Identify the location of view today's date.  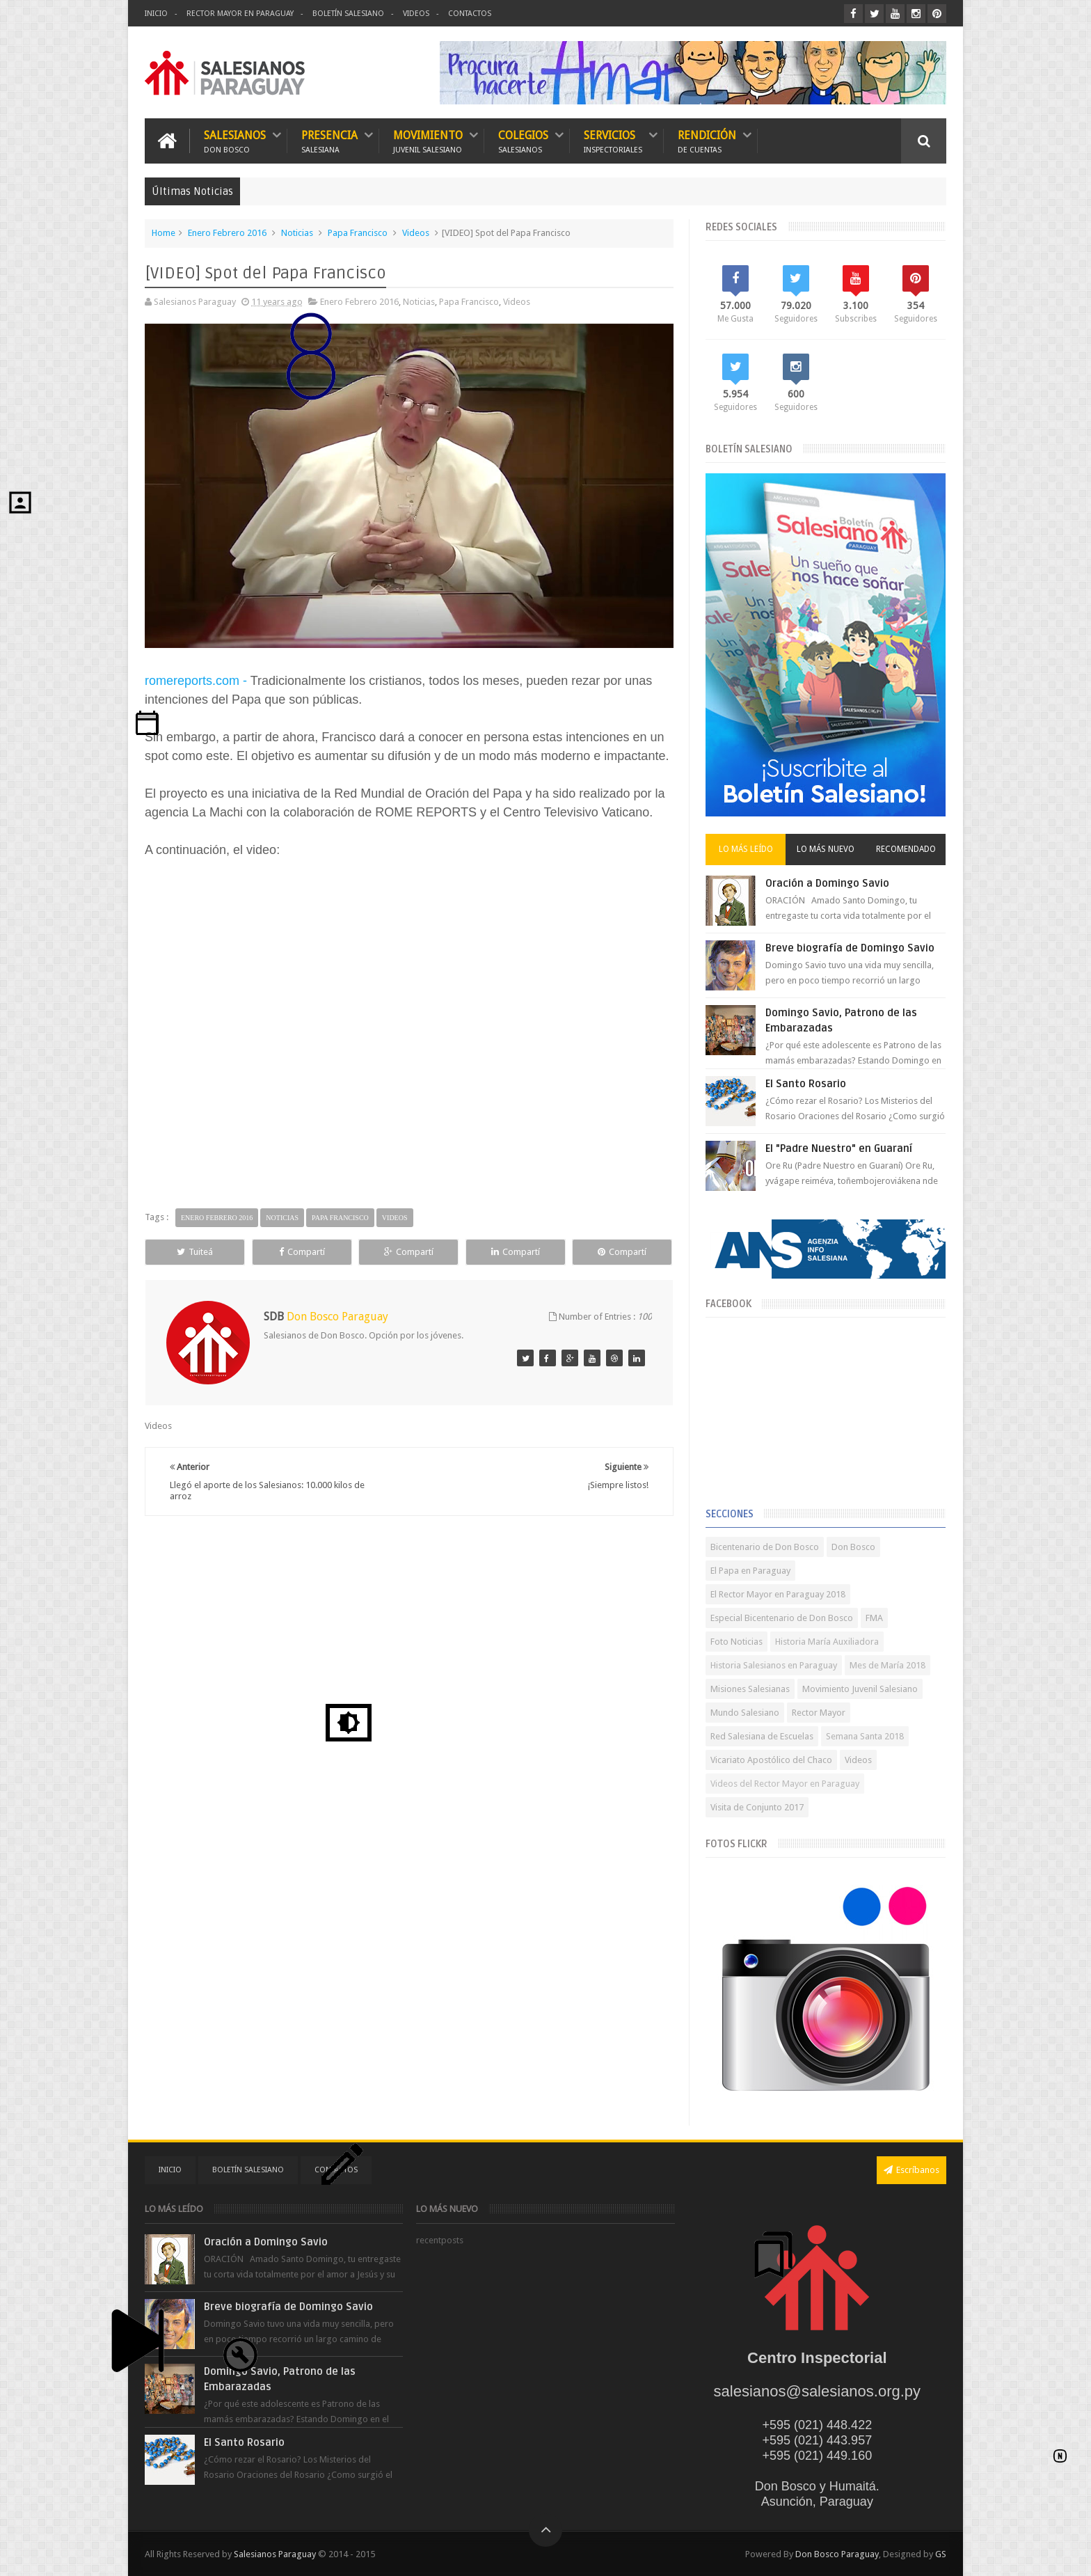
(147, 722).